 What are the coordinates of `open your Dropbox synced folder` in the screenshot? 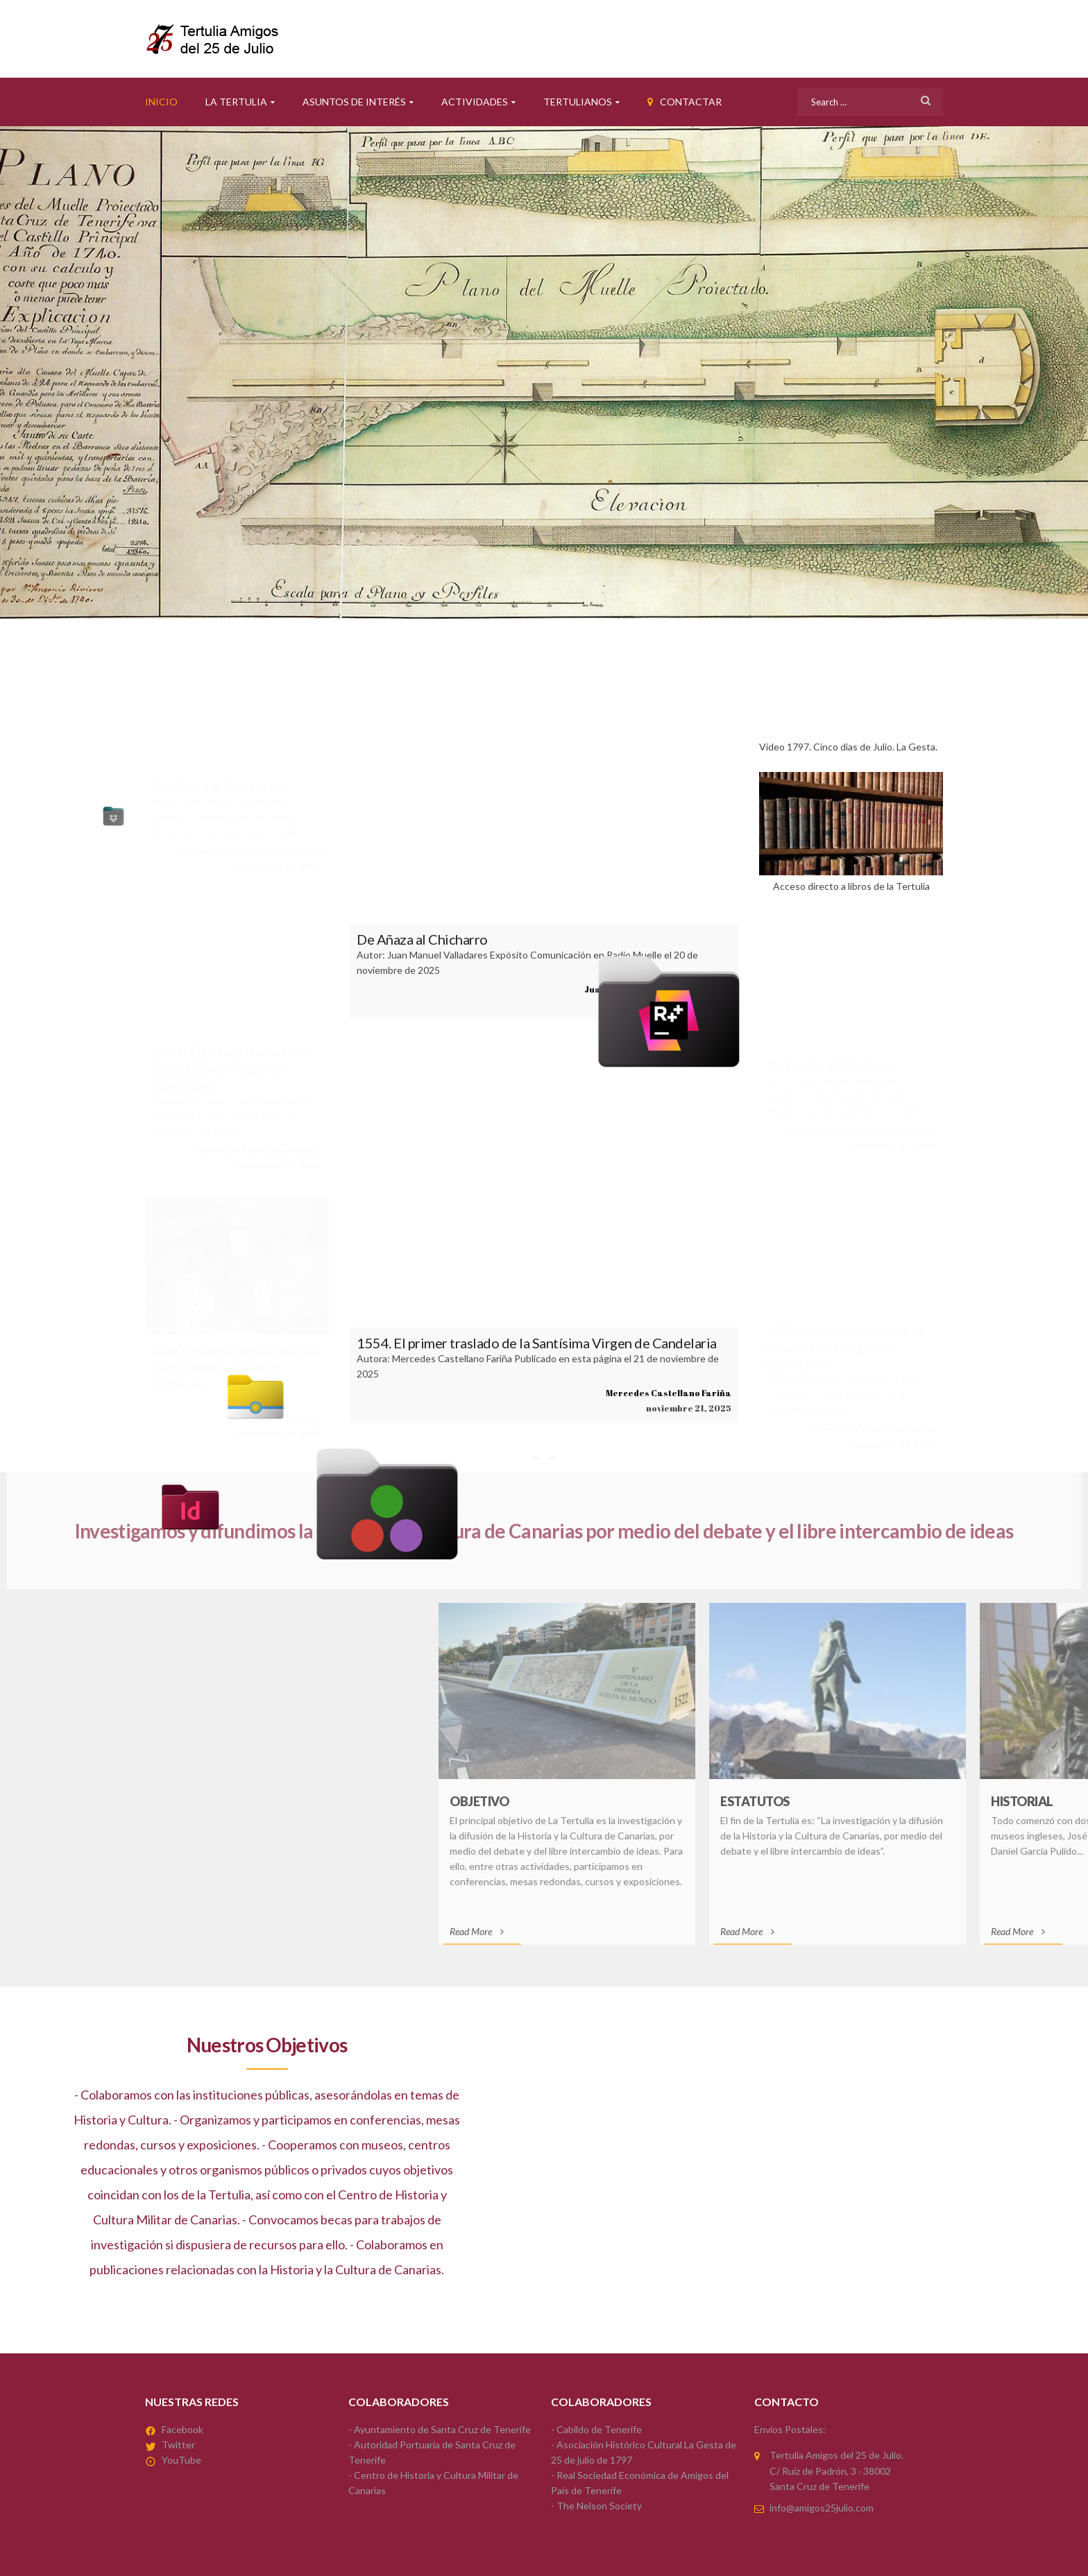 It's located at (113, 816).